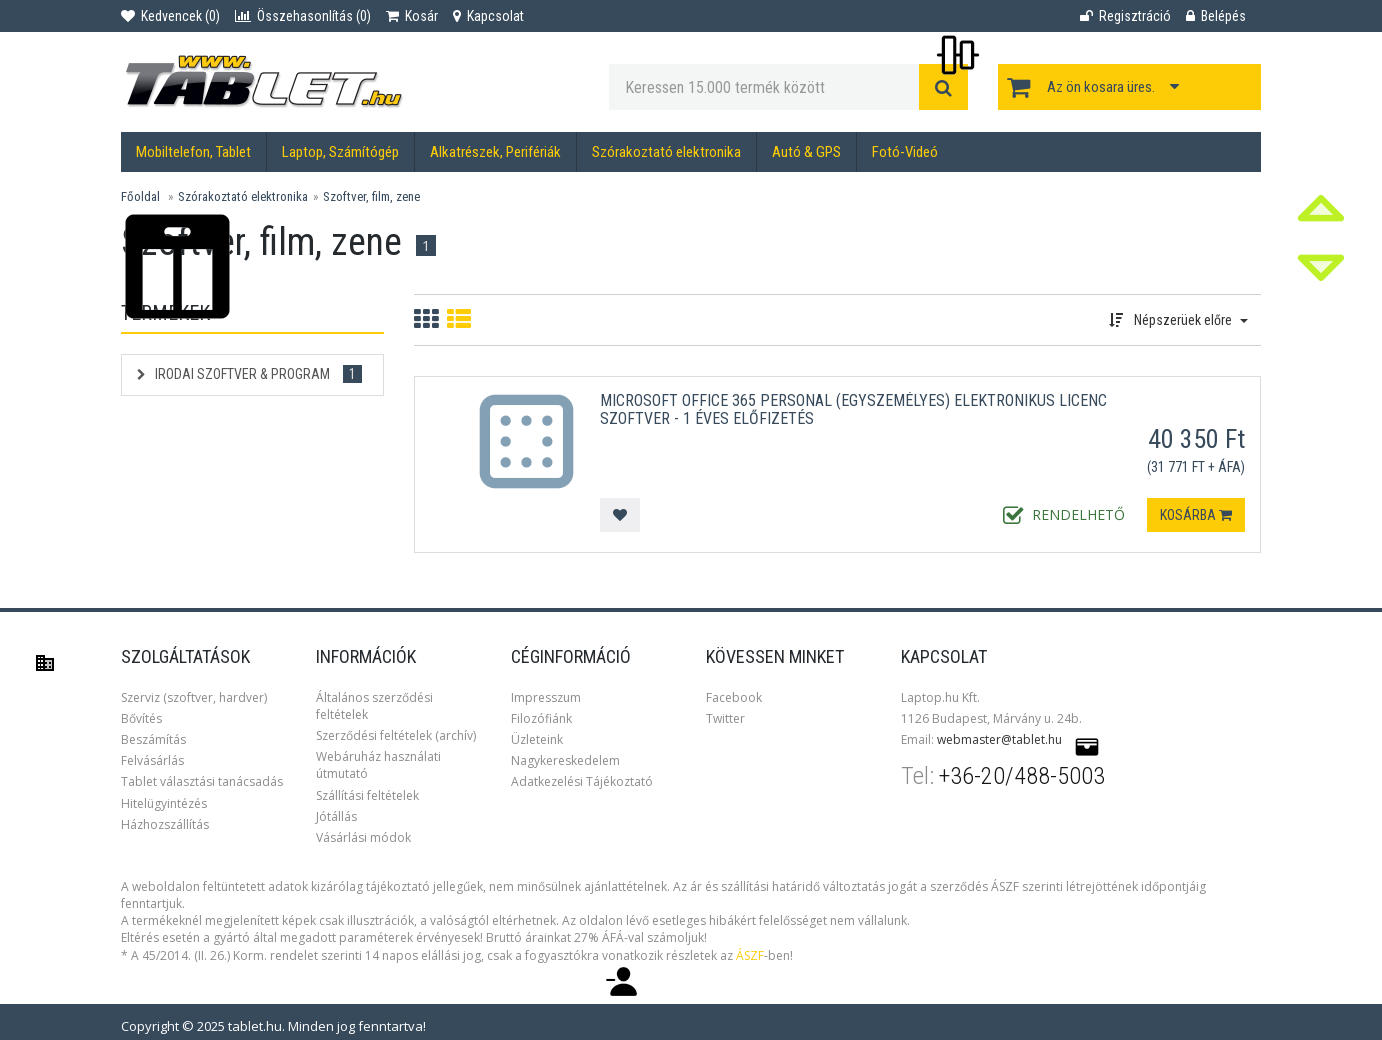  What do you see at coordinates (526, 441) in the screenshot?
I see `adjust padding or spacing within a container` at bounding box center [526, 441].